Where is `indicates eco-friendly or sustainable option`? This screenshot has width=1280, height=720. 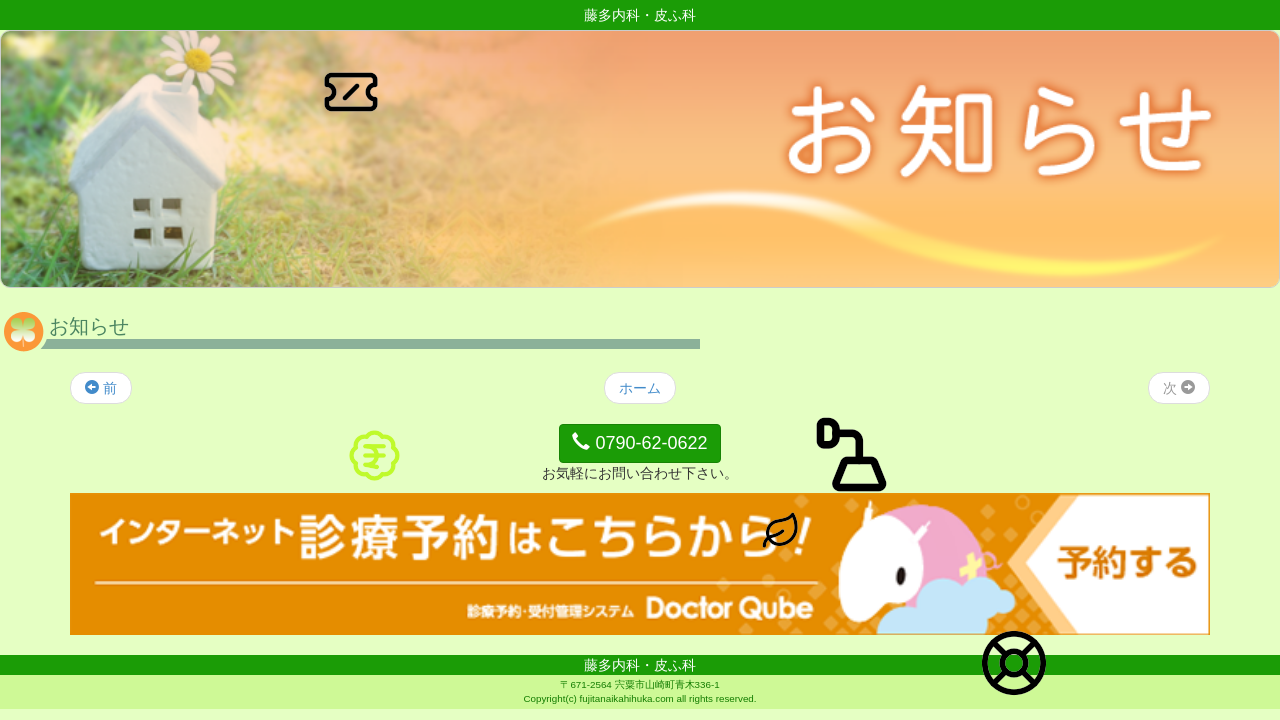
indicates eco-friendly or sustainable option is located at coordinates (781, 531).